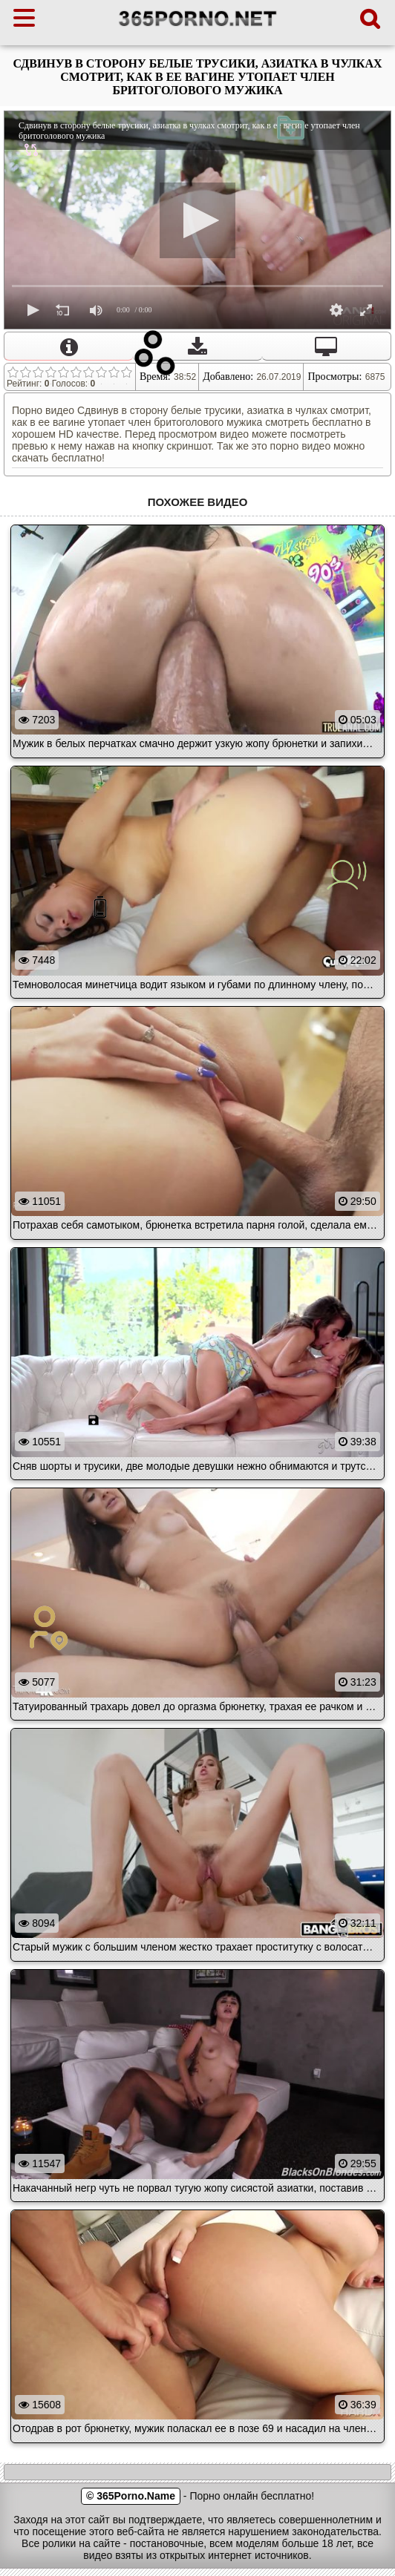 The image size is (395, 2576). What do you see at coordinates (155, 353) in the screenshot?
I see `view data as a scatter plot` at bounding box center [155, 353].